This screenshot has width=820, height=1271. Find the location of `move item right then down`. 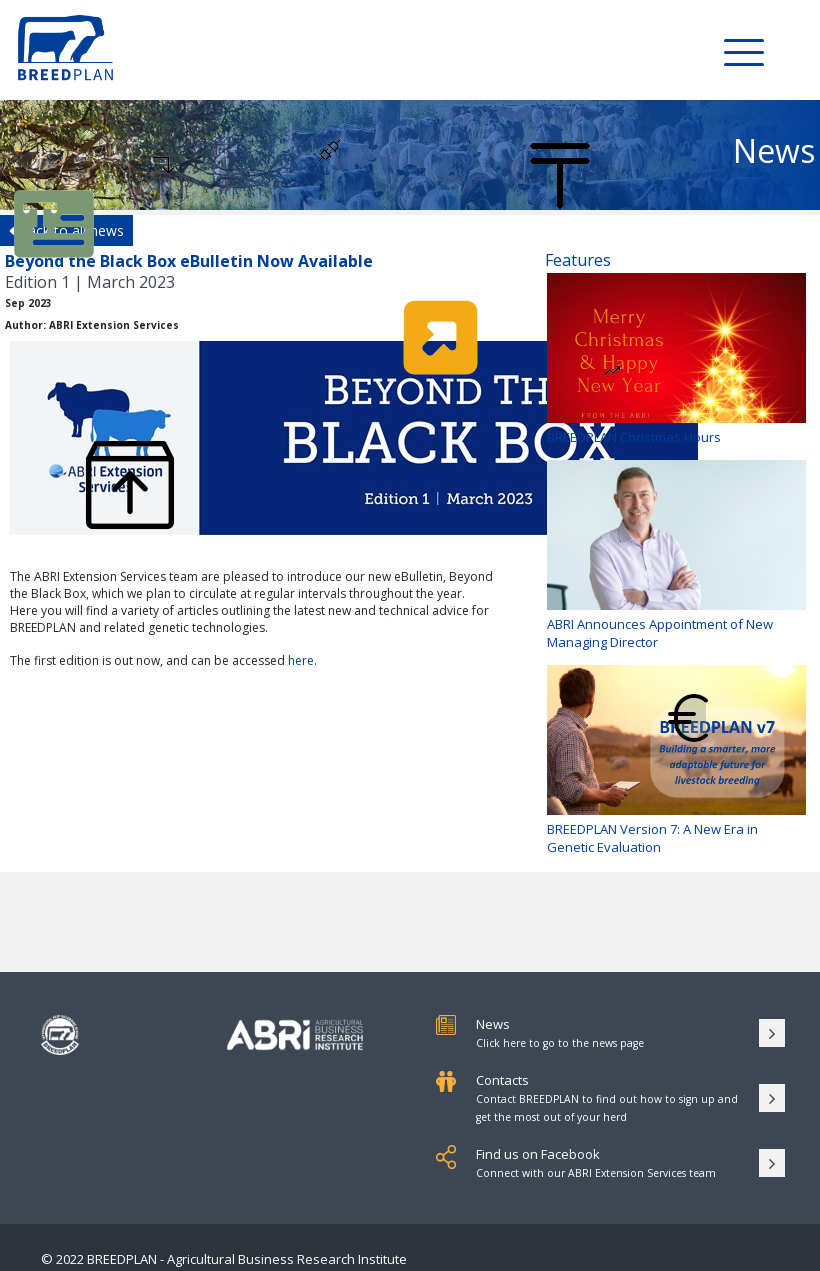

move item right then down is located at coordinates (163, 164).